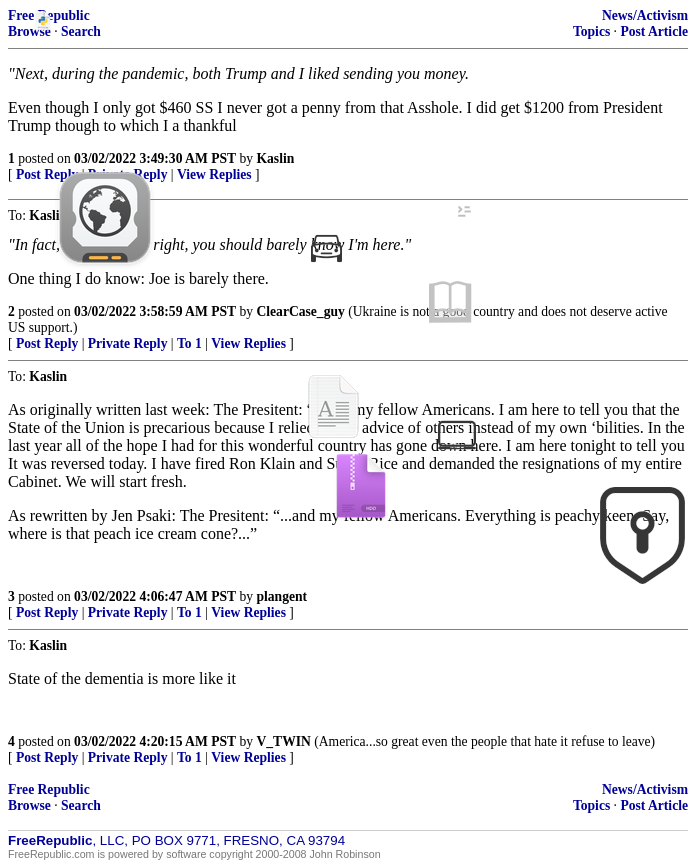 This screenshot has width=696, height=868. What do you see at coordinates (457, 435) in the screenshot?
I see `indicates laptop or portable computer device` at bounding box center [457, 435].